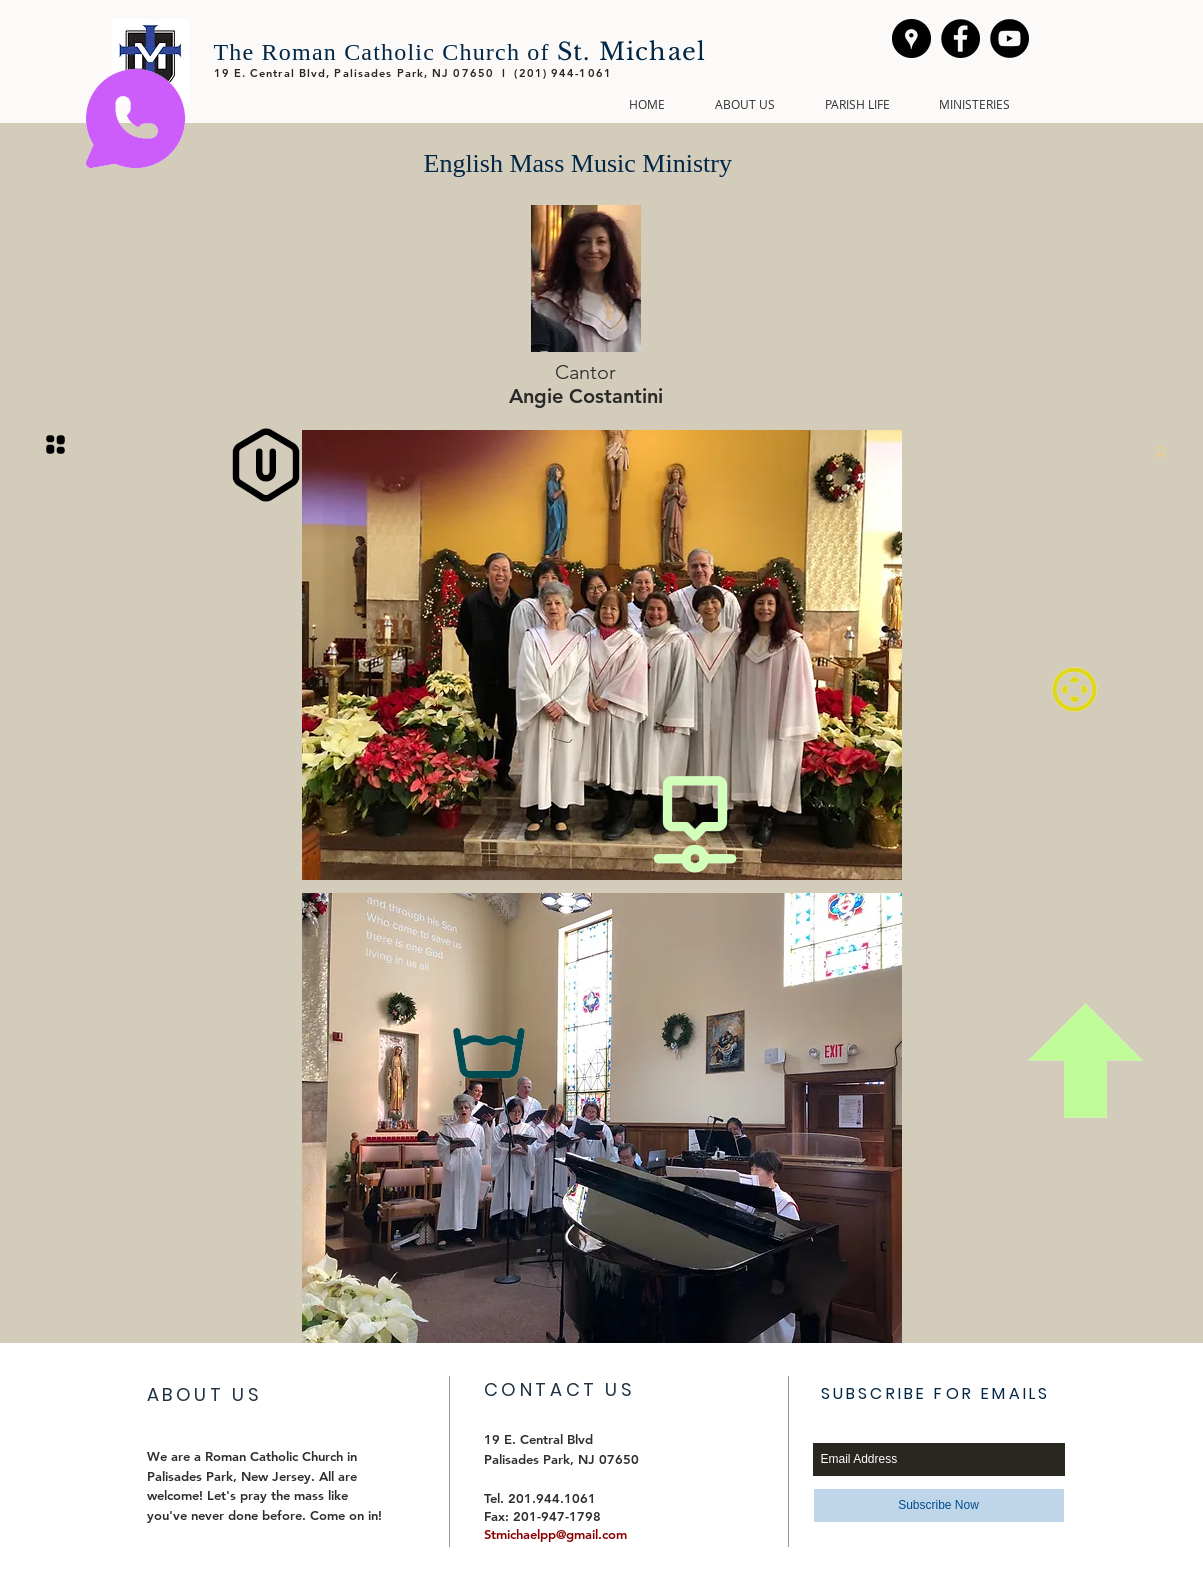 The height and width of the screenshot is (1573, 1203). Describe the element at coordinates (266, 465) in the screenshot. I see `indicates a user or account badge` at that location.